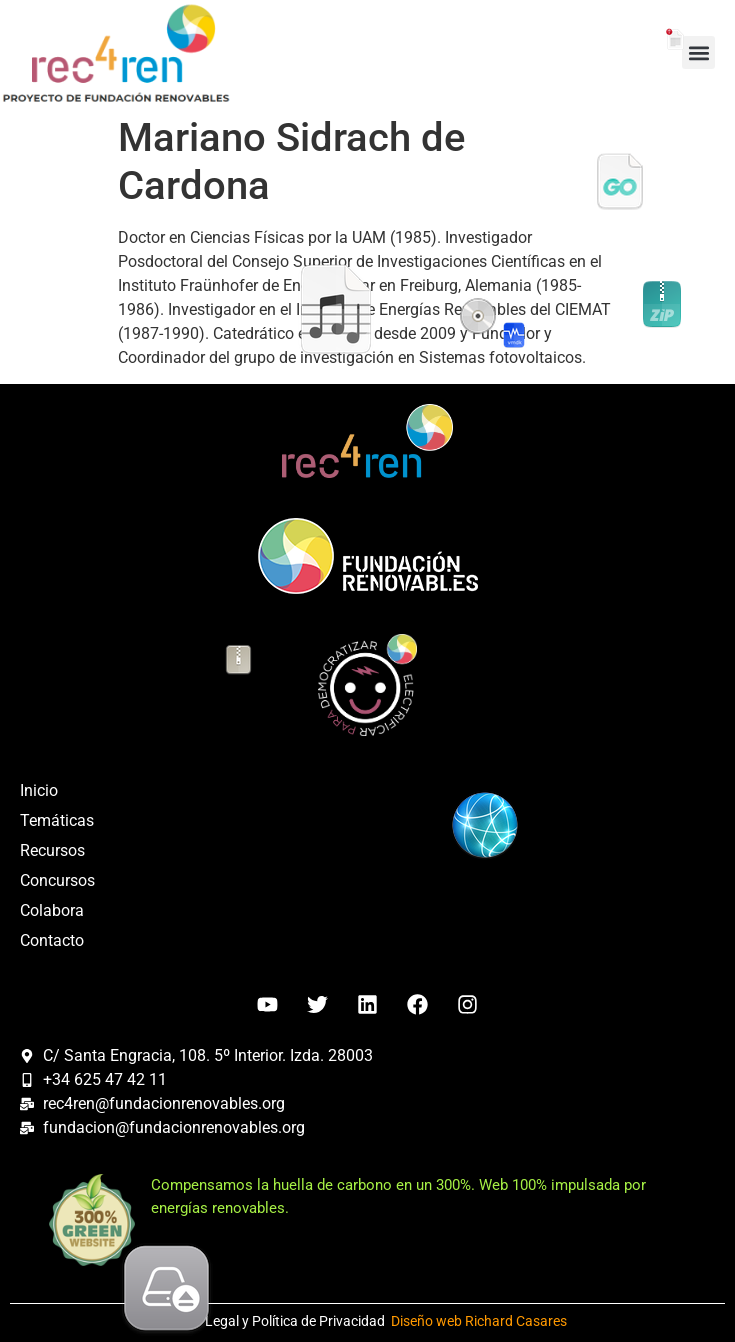  What do you see at coordinates (166, 1289) in the screenshot?
I see `eject or safely remove external storage device` at bounding box center [166, 1289].